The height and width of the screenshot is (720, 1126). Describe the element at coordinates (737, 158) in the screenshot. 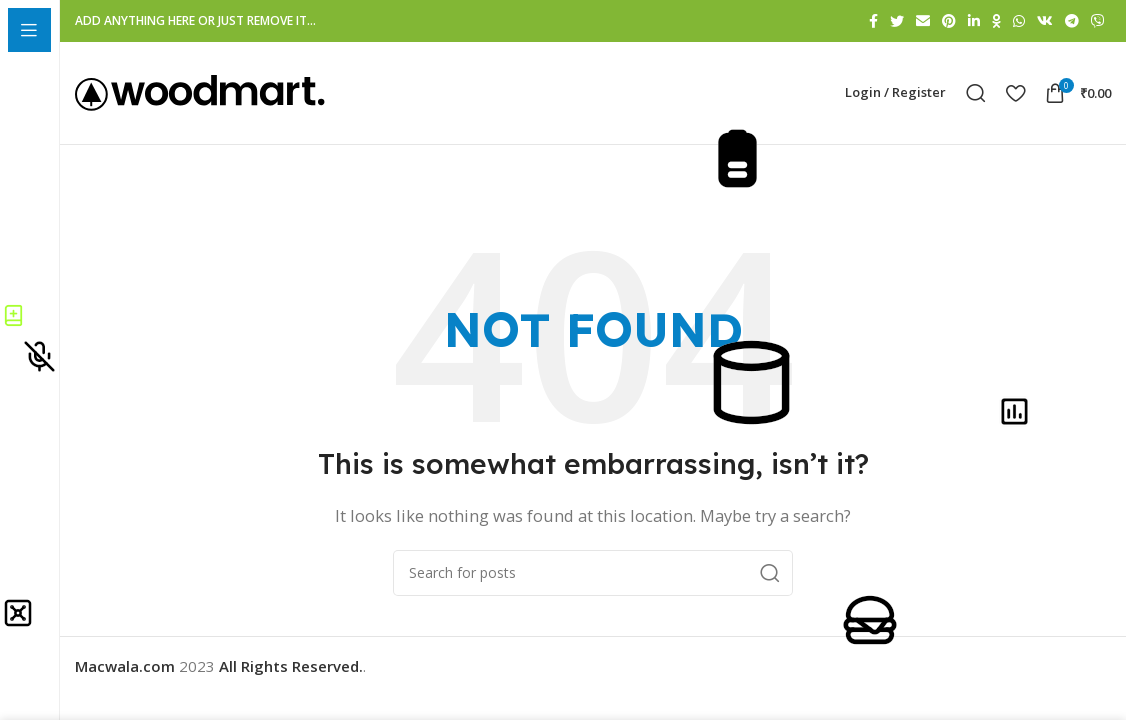

I see `battery at approximately 50% charge` at that location.